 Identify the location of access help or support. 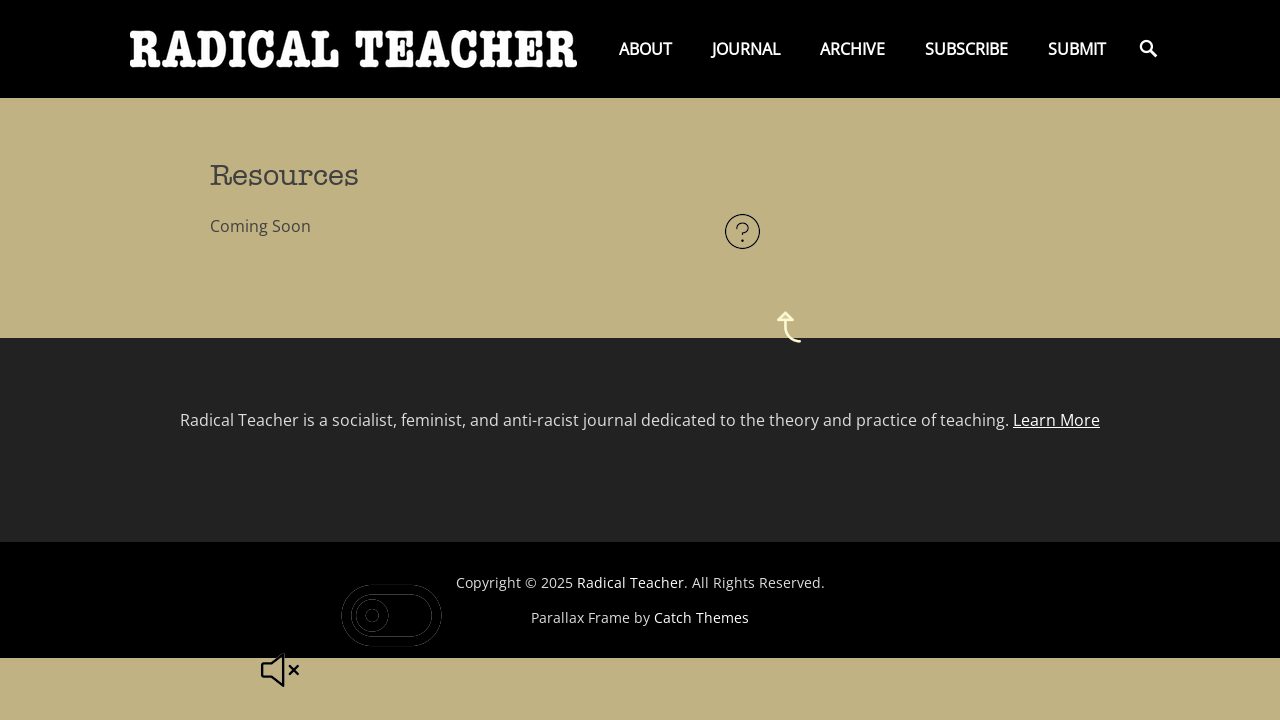
(742, 231).